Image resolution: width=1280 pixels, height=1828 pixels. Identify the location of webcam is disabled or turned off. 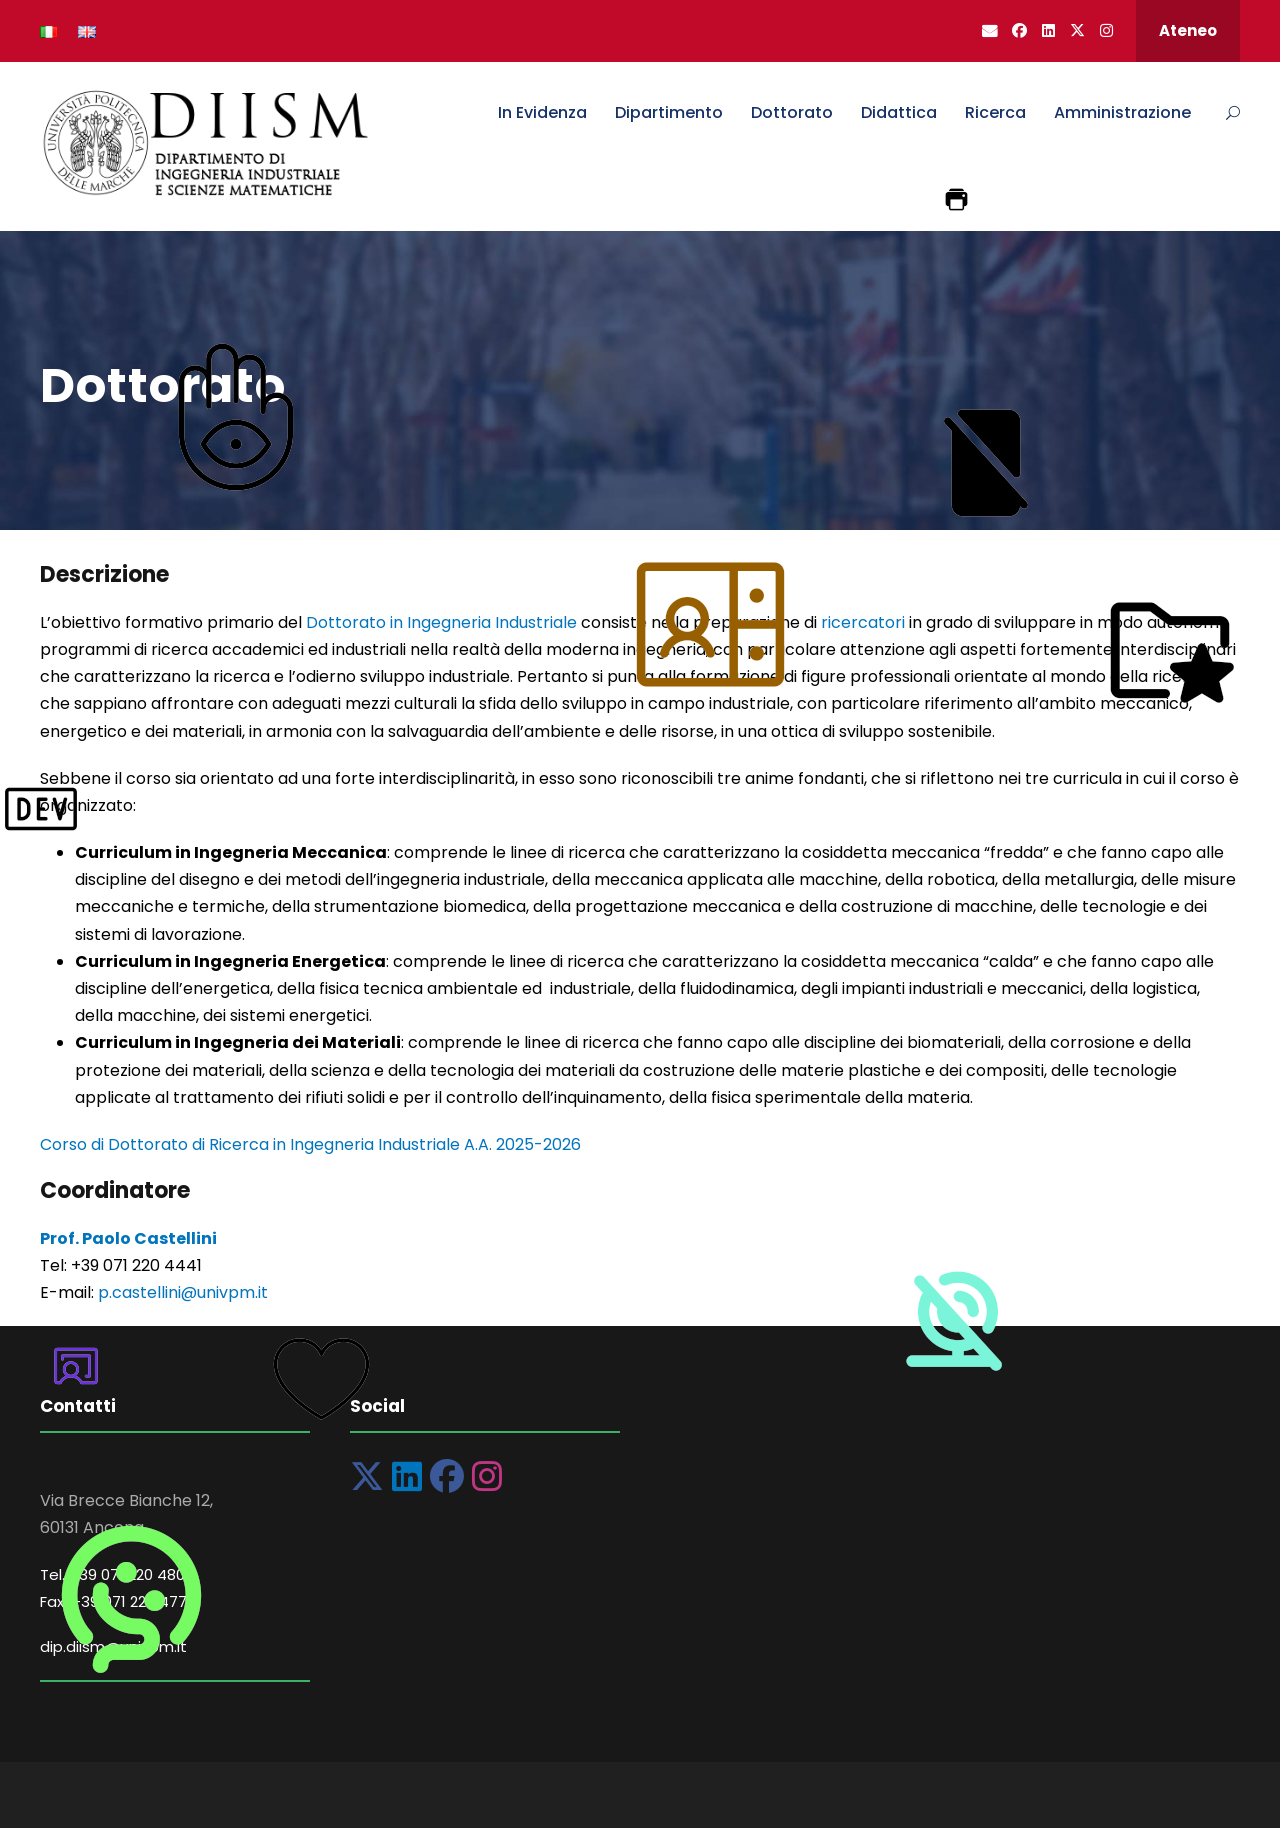
(958, 1323).